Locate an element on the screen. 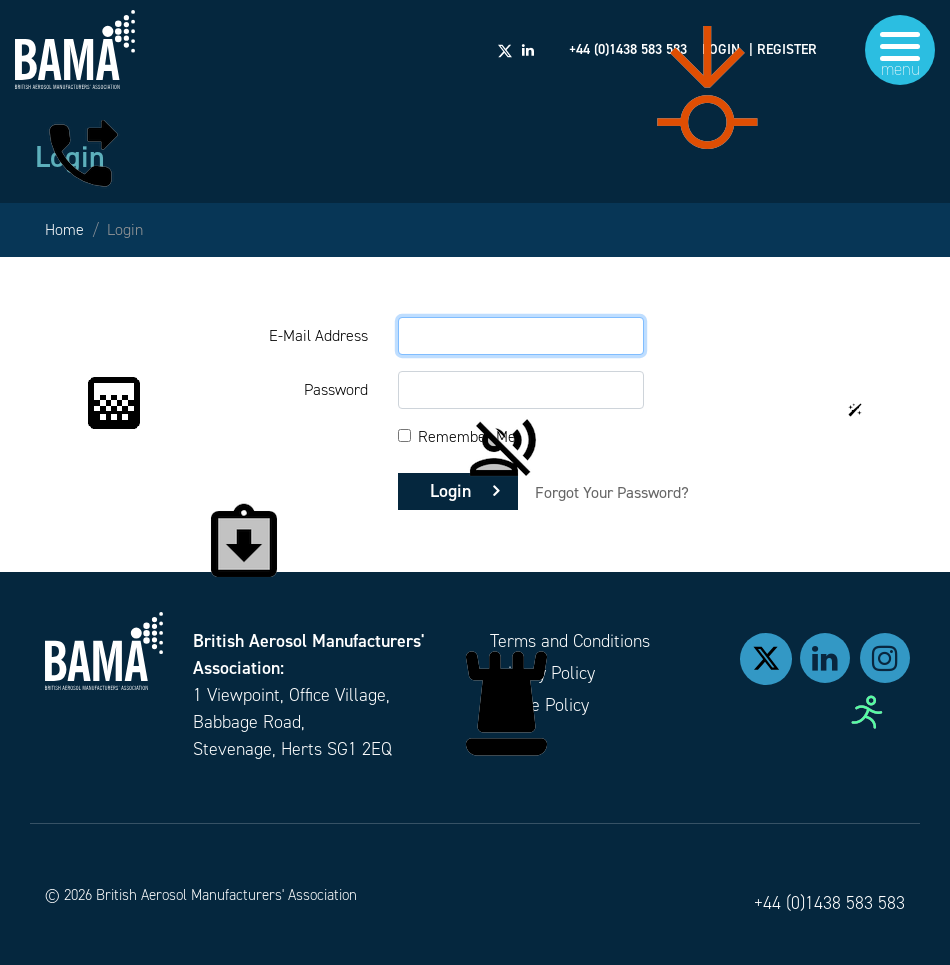  apply a gradient effect to an image is located at coordinates (114, 403).